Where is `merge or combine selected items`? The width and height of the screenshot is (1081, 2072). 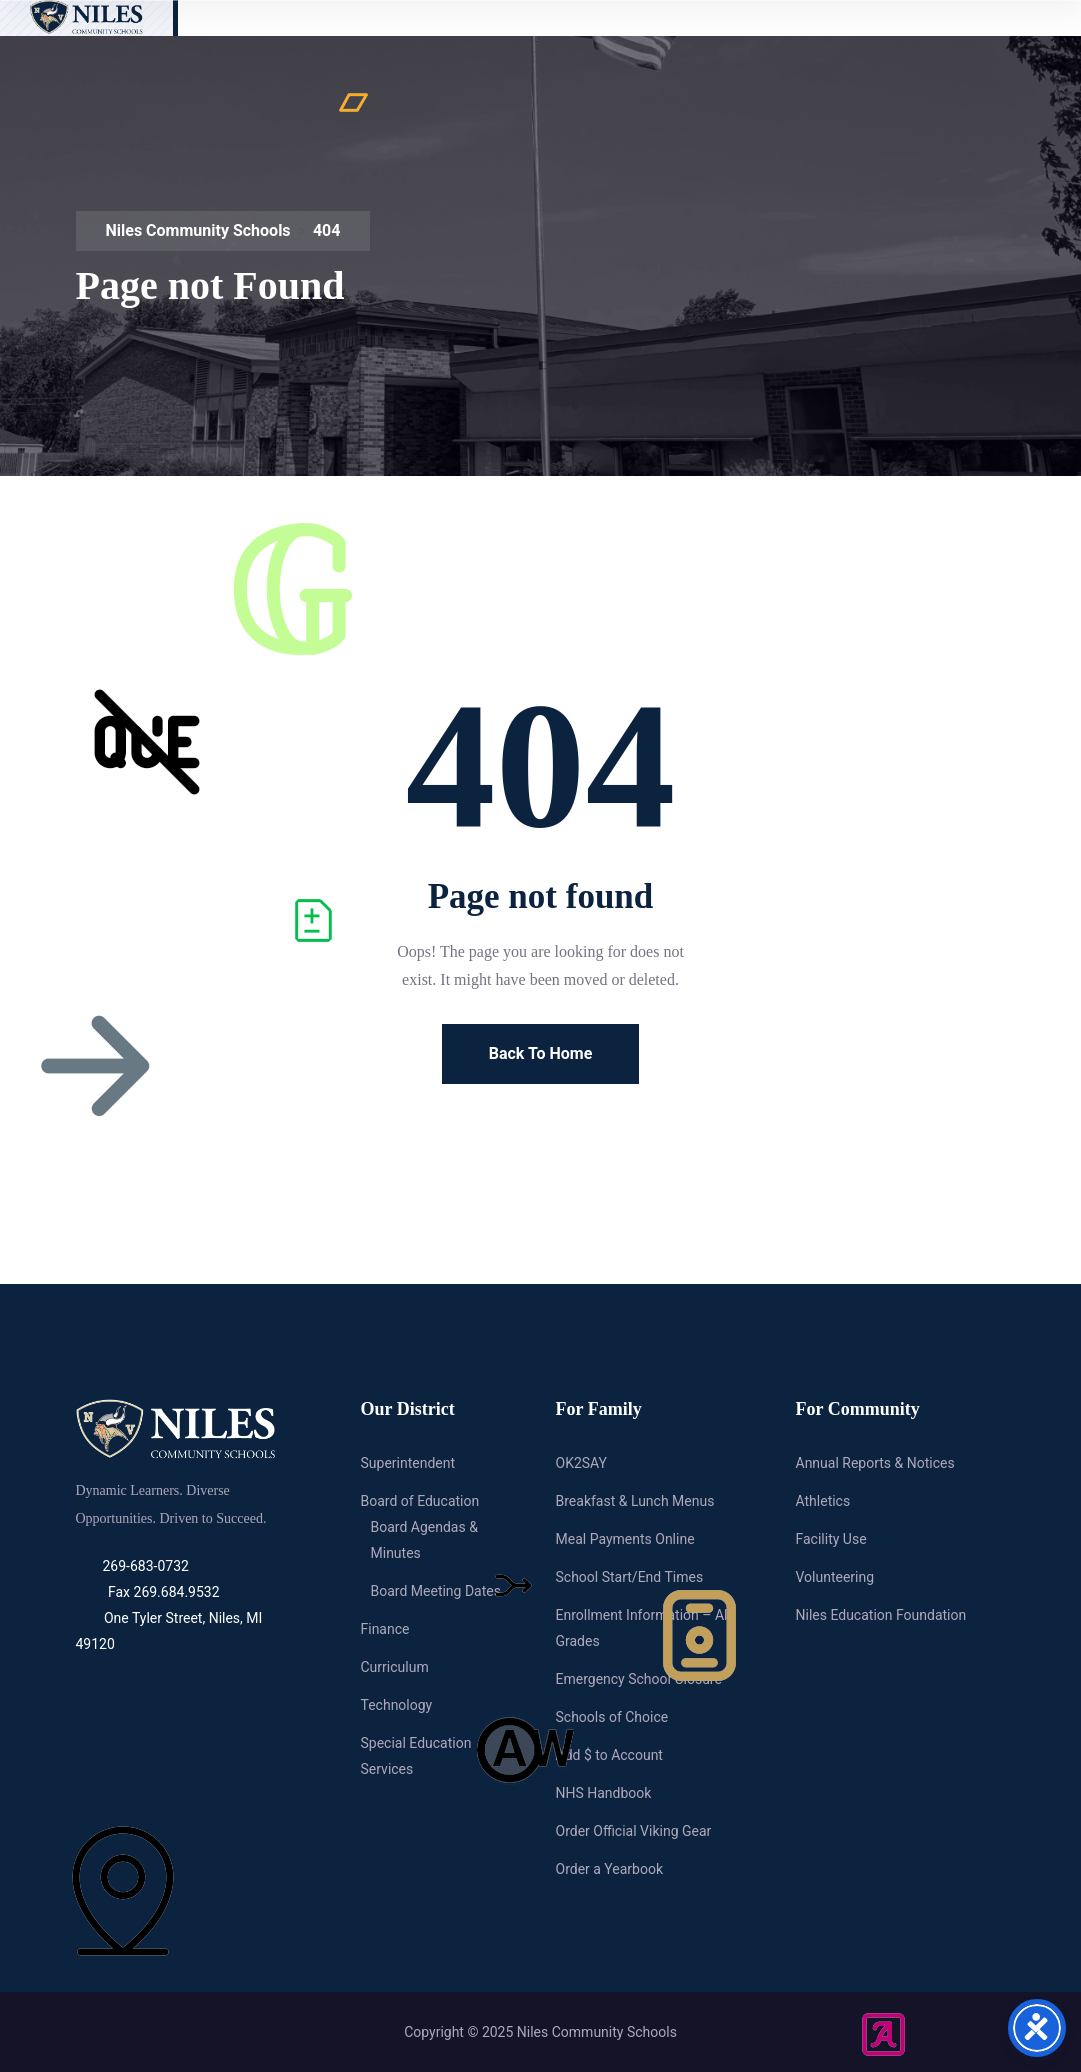
merge or combine selected items is located at coordinates (513, 1585).